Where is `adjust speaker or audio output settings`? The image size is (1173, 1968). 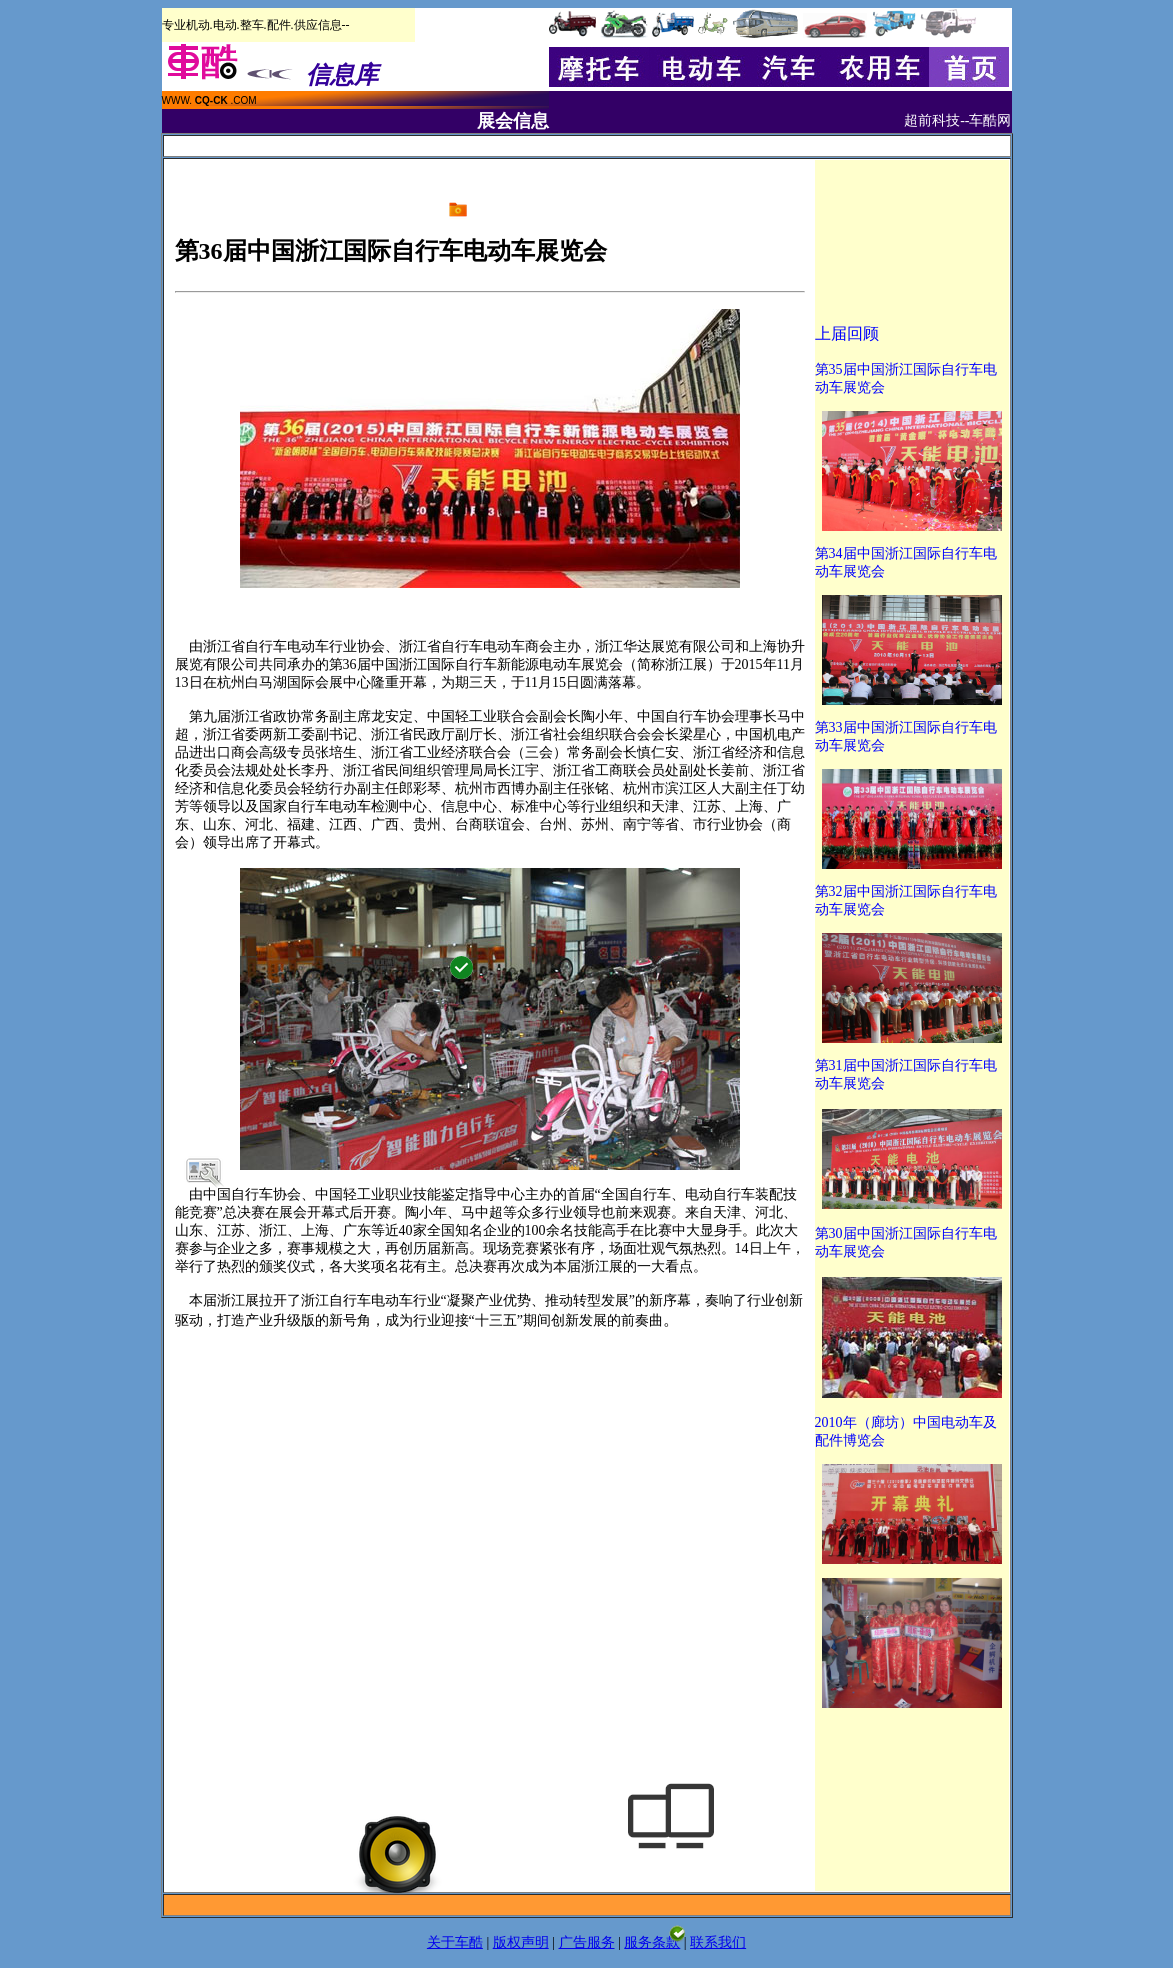 adjust speaker or audio output settings is located at coordinates (397, 1854).